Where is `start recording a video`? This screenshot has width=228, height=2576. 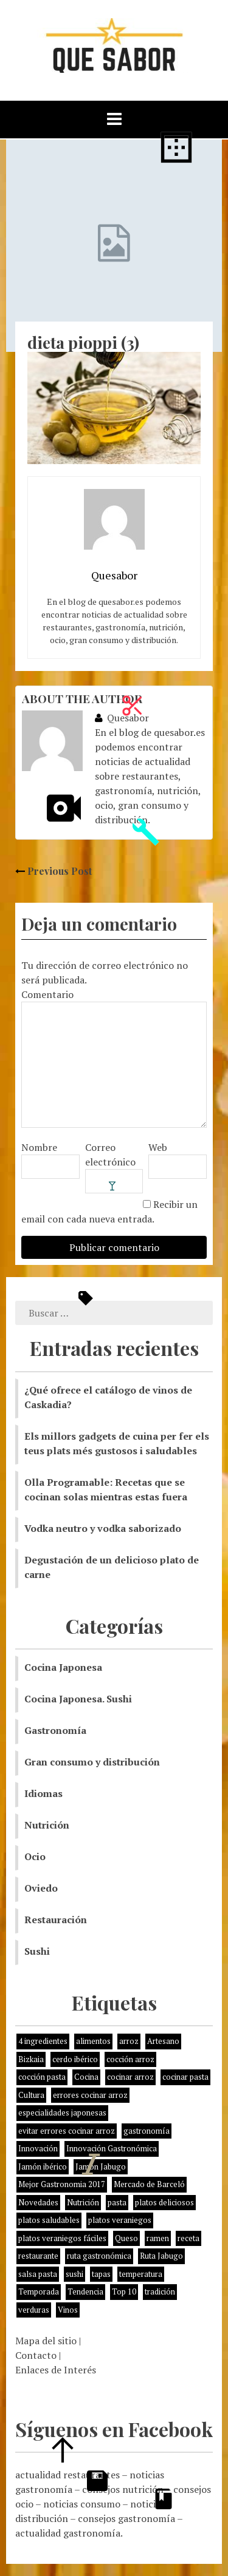
start recording a video is located at coordinates (64, 808).